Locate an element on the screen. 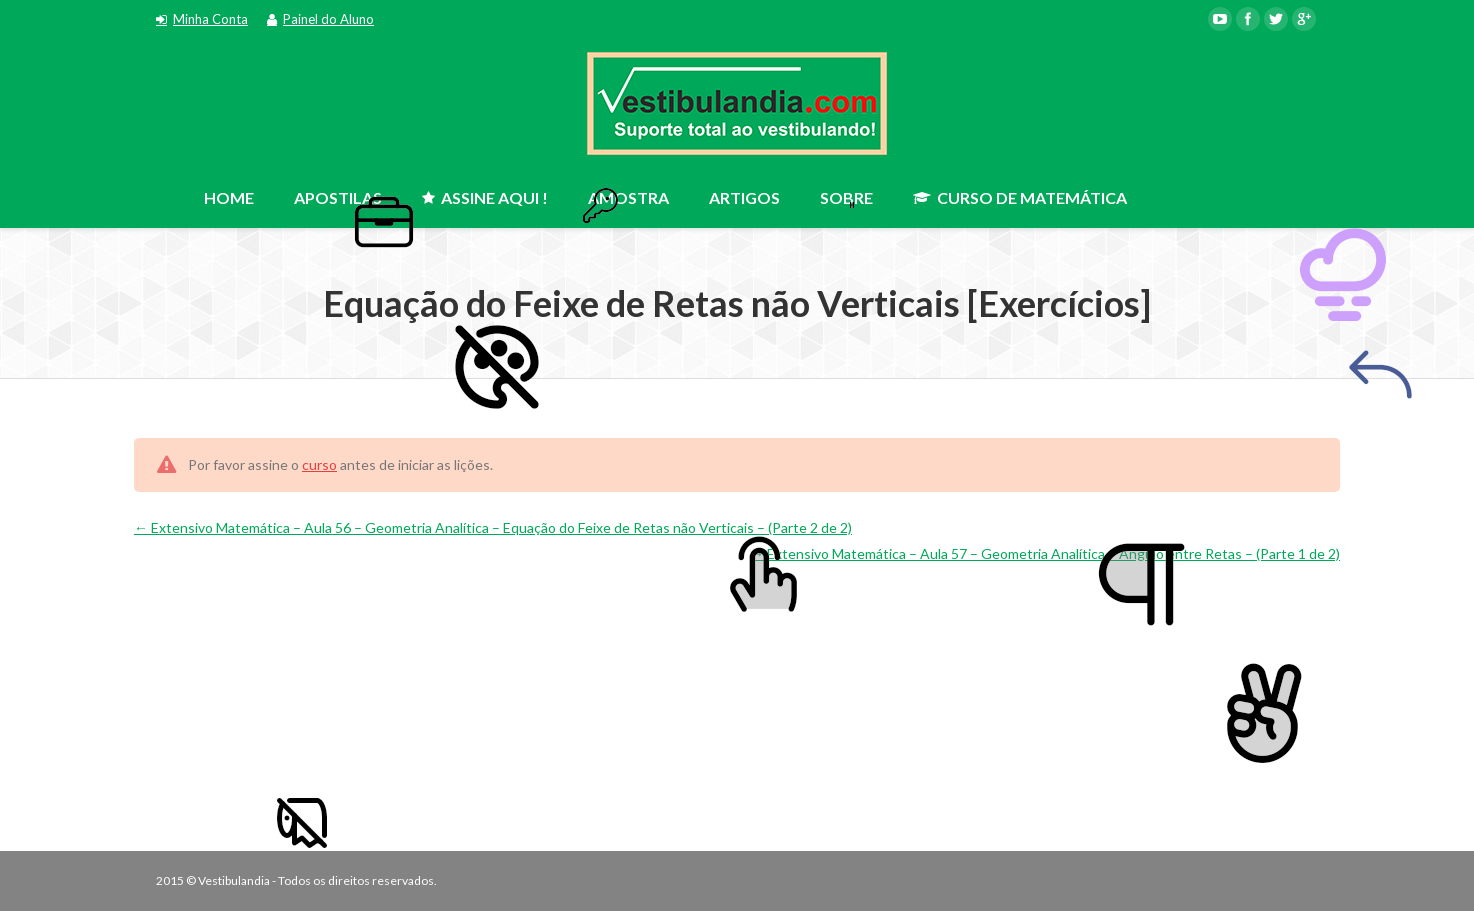 The height and width of the screenshot is (911, 1474). indicates heading or header formatting option is located at coordinates (852, 205).